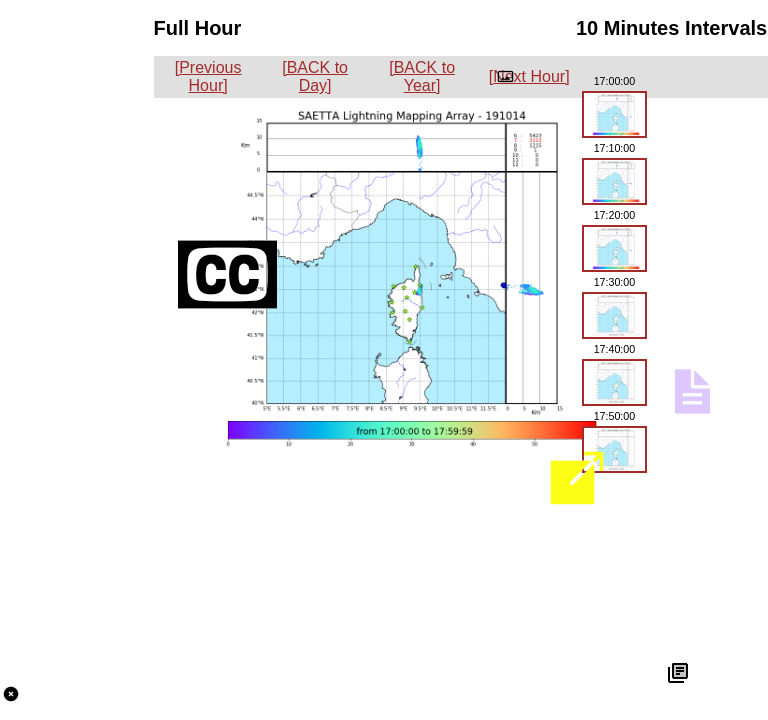  I want to click on enable closed captioning for video content, so click(227, 274).